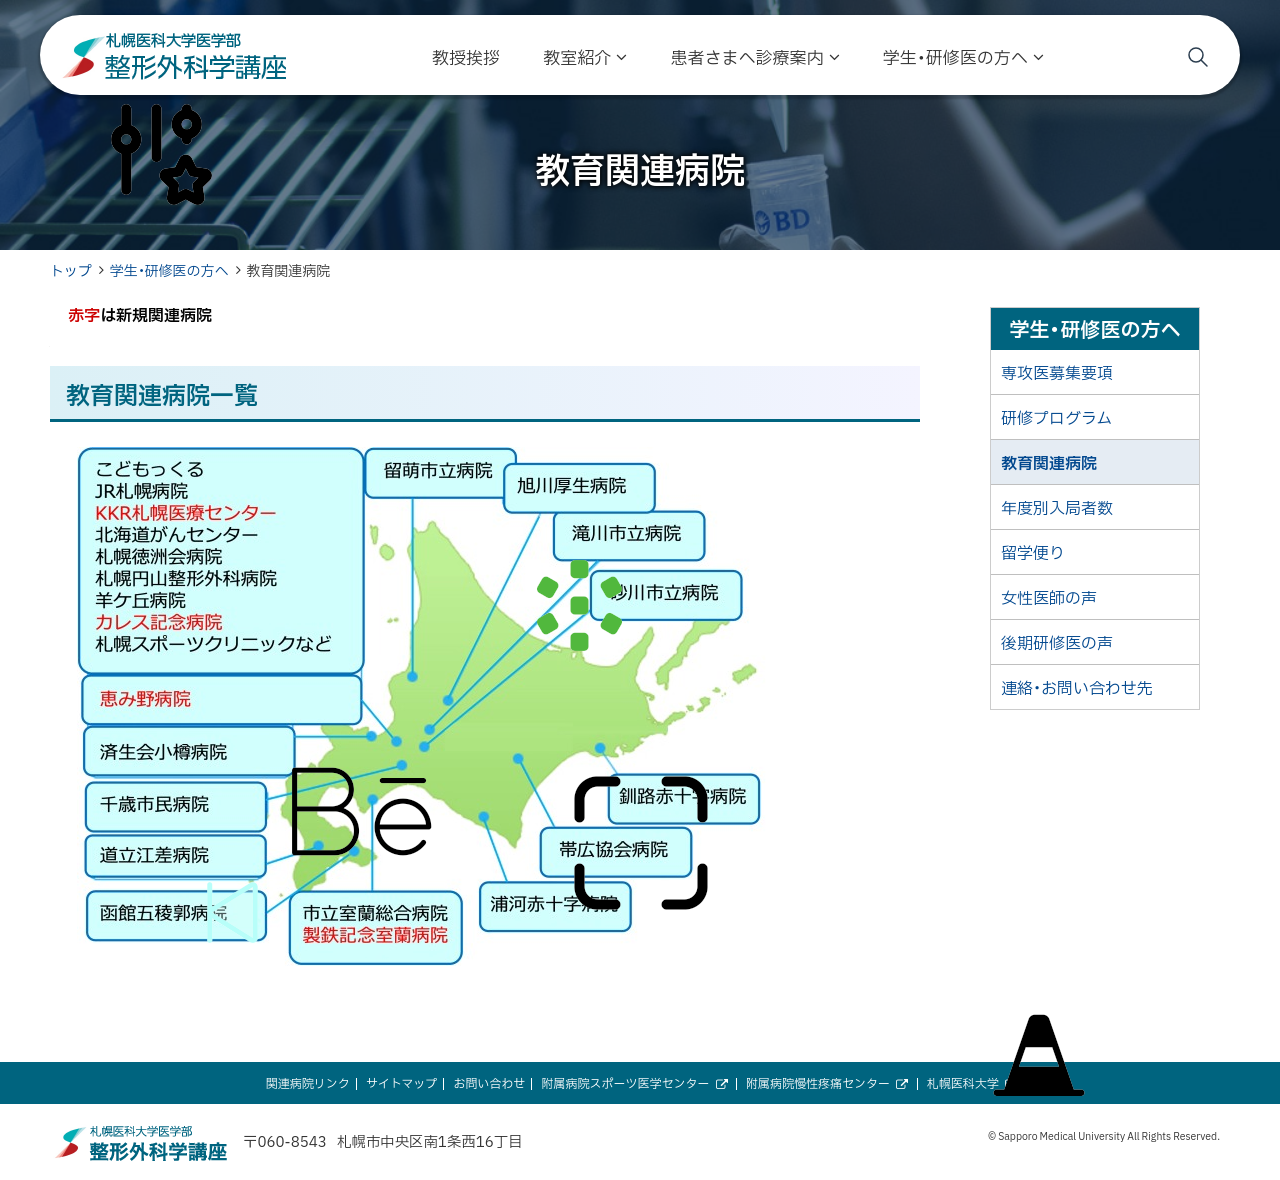 This screenshot has width=1280, height=1180. Describe the element at coordinates (232, 912) in the screenshot. I see `skip to previous track` at that location.